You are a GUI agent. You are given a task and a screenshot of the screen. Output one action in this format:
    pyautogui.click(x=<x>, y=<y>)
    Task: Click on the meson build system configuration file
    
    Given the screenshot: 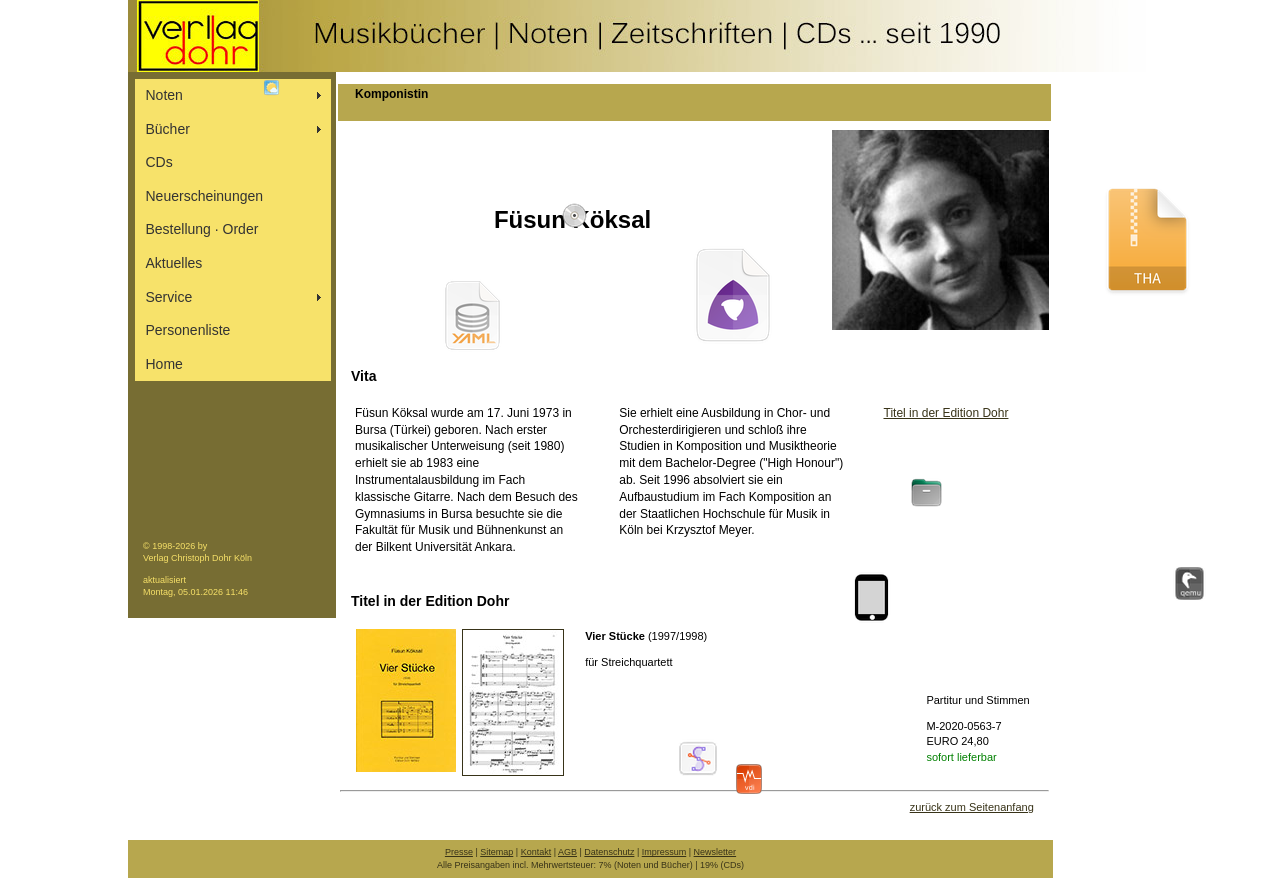 What is the action you would take?
    pyautogui.click(x=733, y=295)
    